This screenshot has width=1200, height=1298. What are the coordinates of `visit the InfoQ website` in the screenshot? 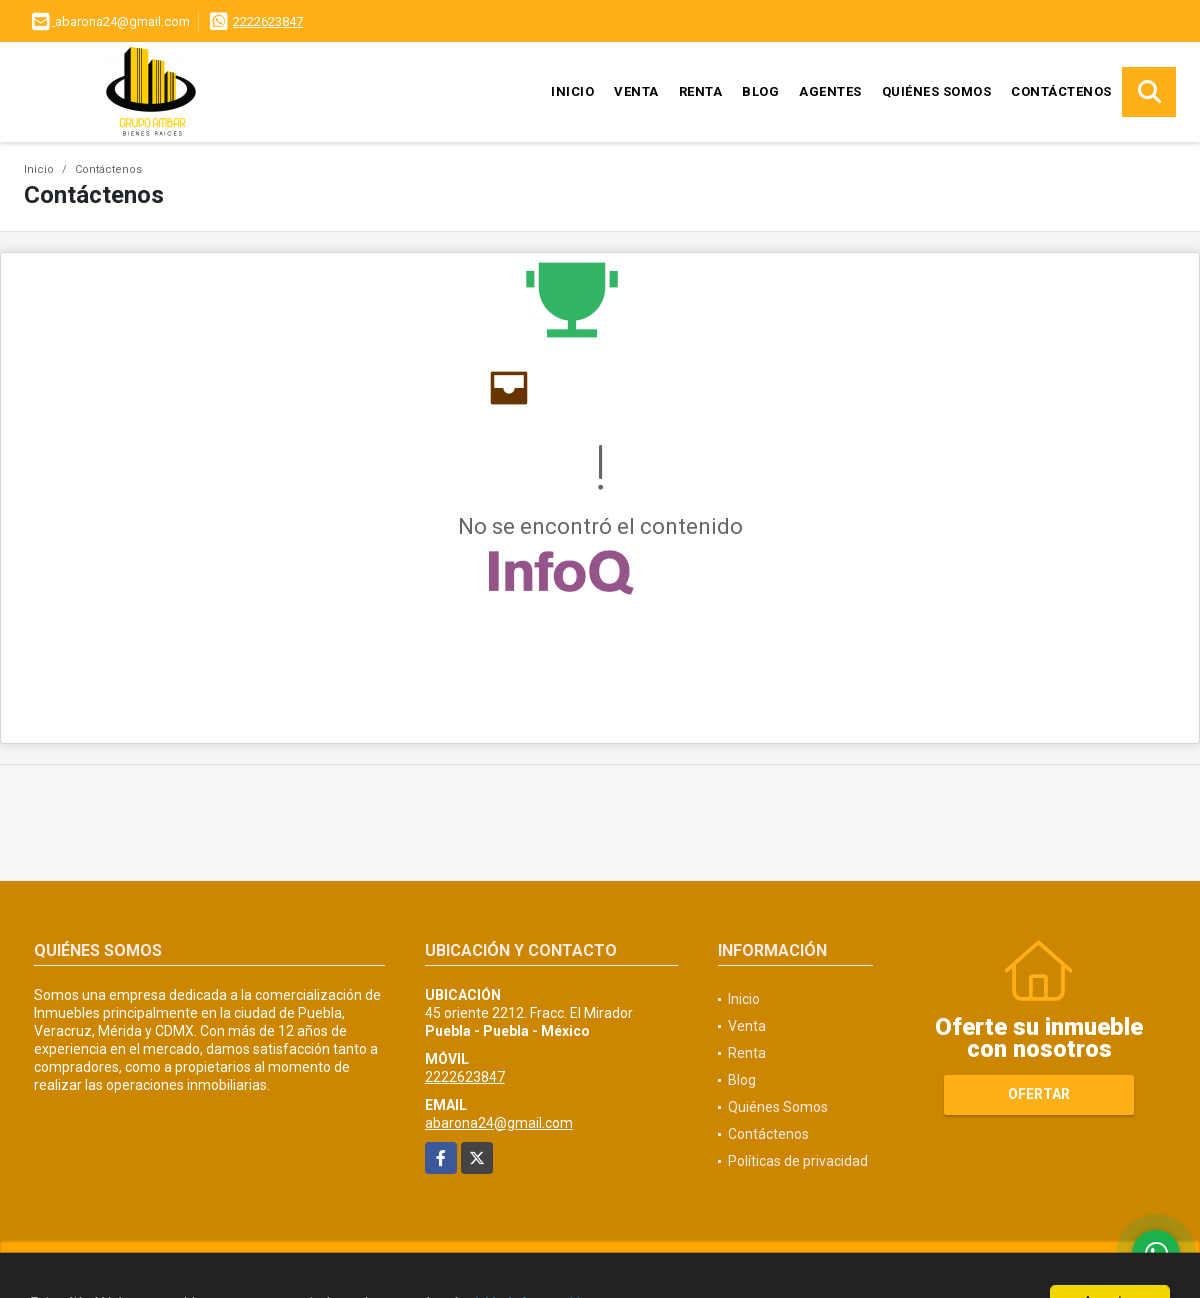 It's located at (561, 572).